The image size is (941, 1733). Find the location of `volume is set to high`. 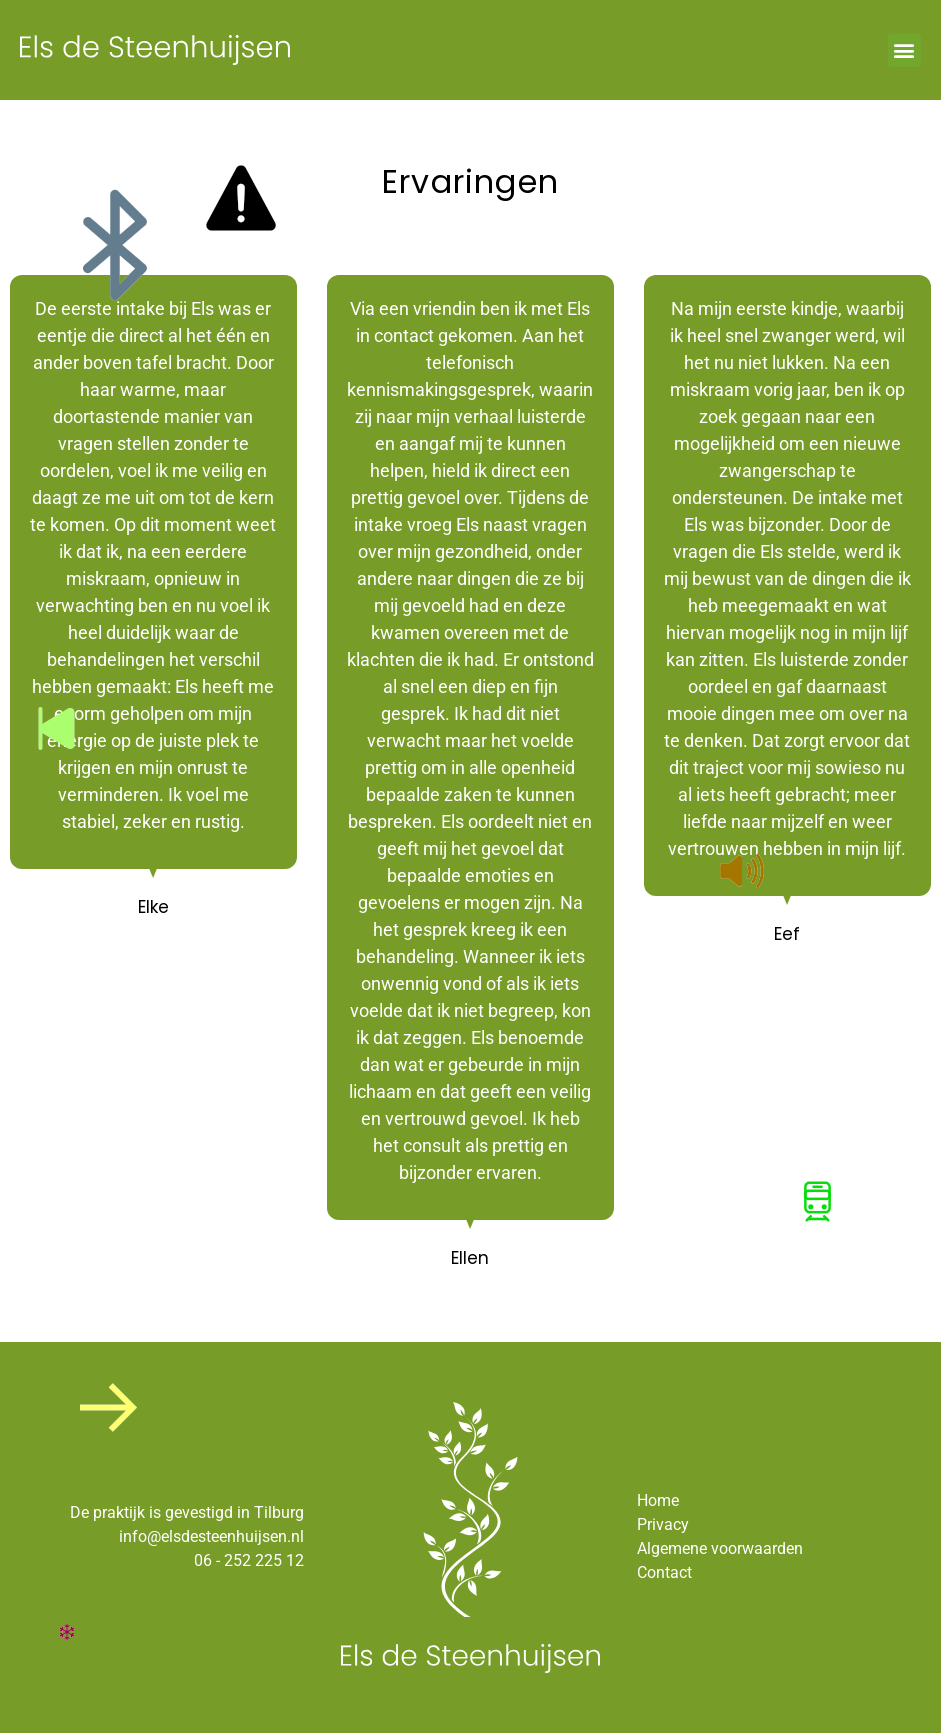

volume is set to high is located at coordinates (742, 871).